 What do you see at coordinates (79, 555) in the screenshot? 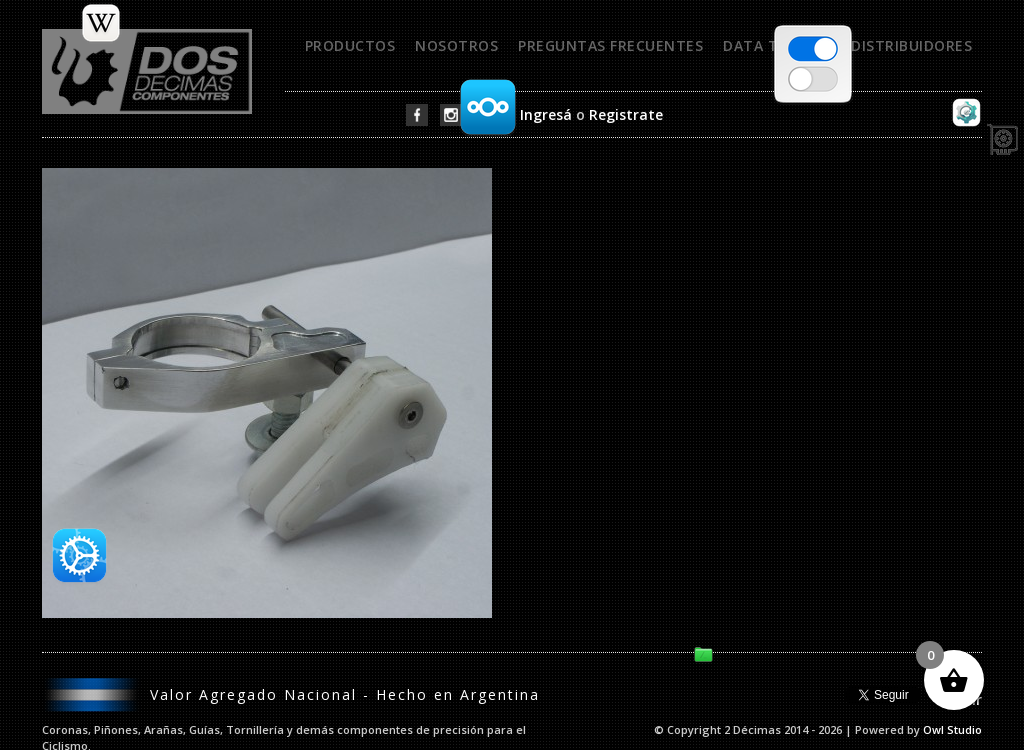
I see `open software center or app store` at bounding box center [79, 555].